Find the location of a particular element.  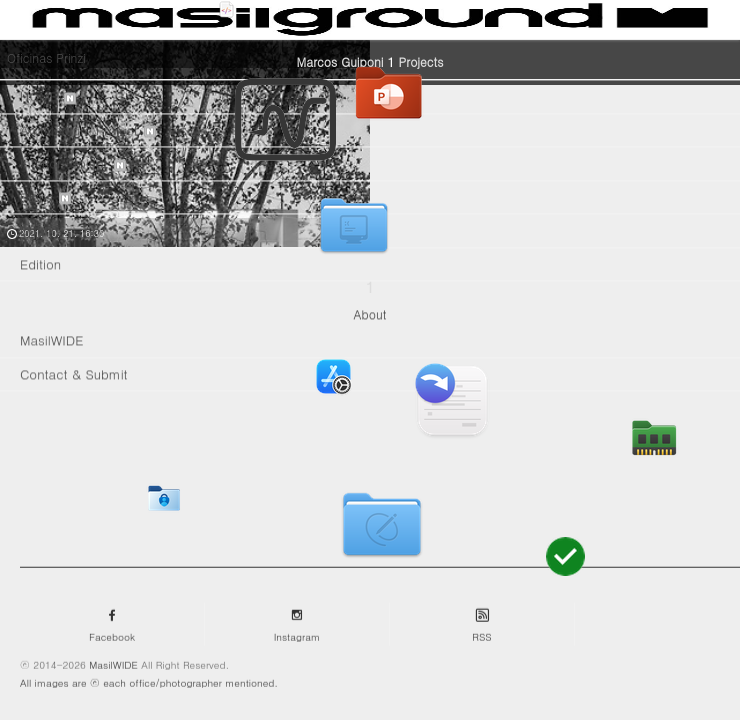

open folder containing PowerPoint presentations is located at coordinates (388, 94).